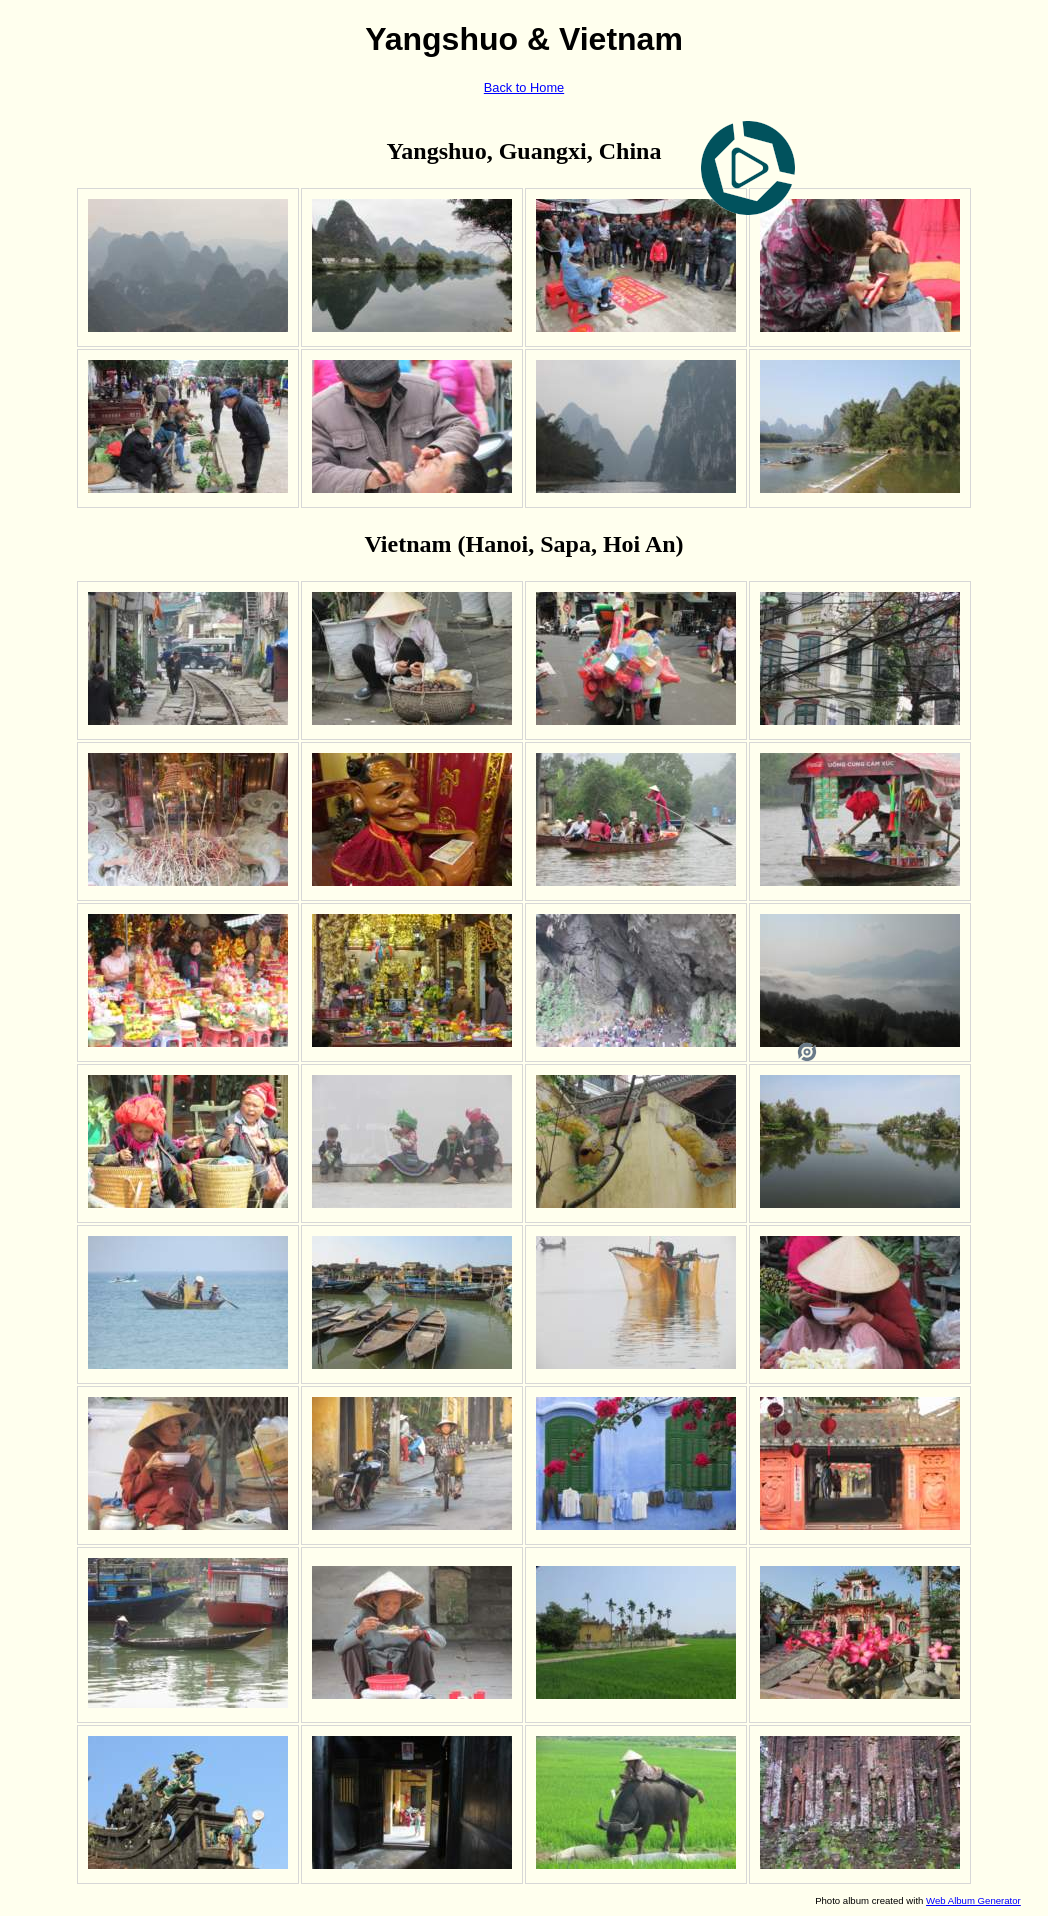  Describe the element at coordinates (748, 168) in the screenshot. I see `gradle play publisher logo` at that location.